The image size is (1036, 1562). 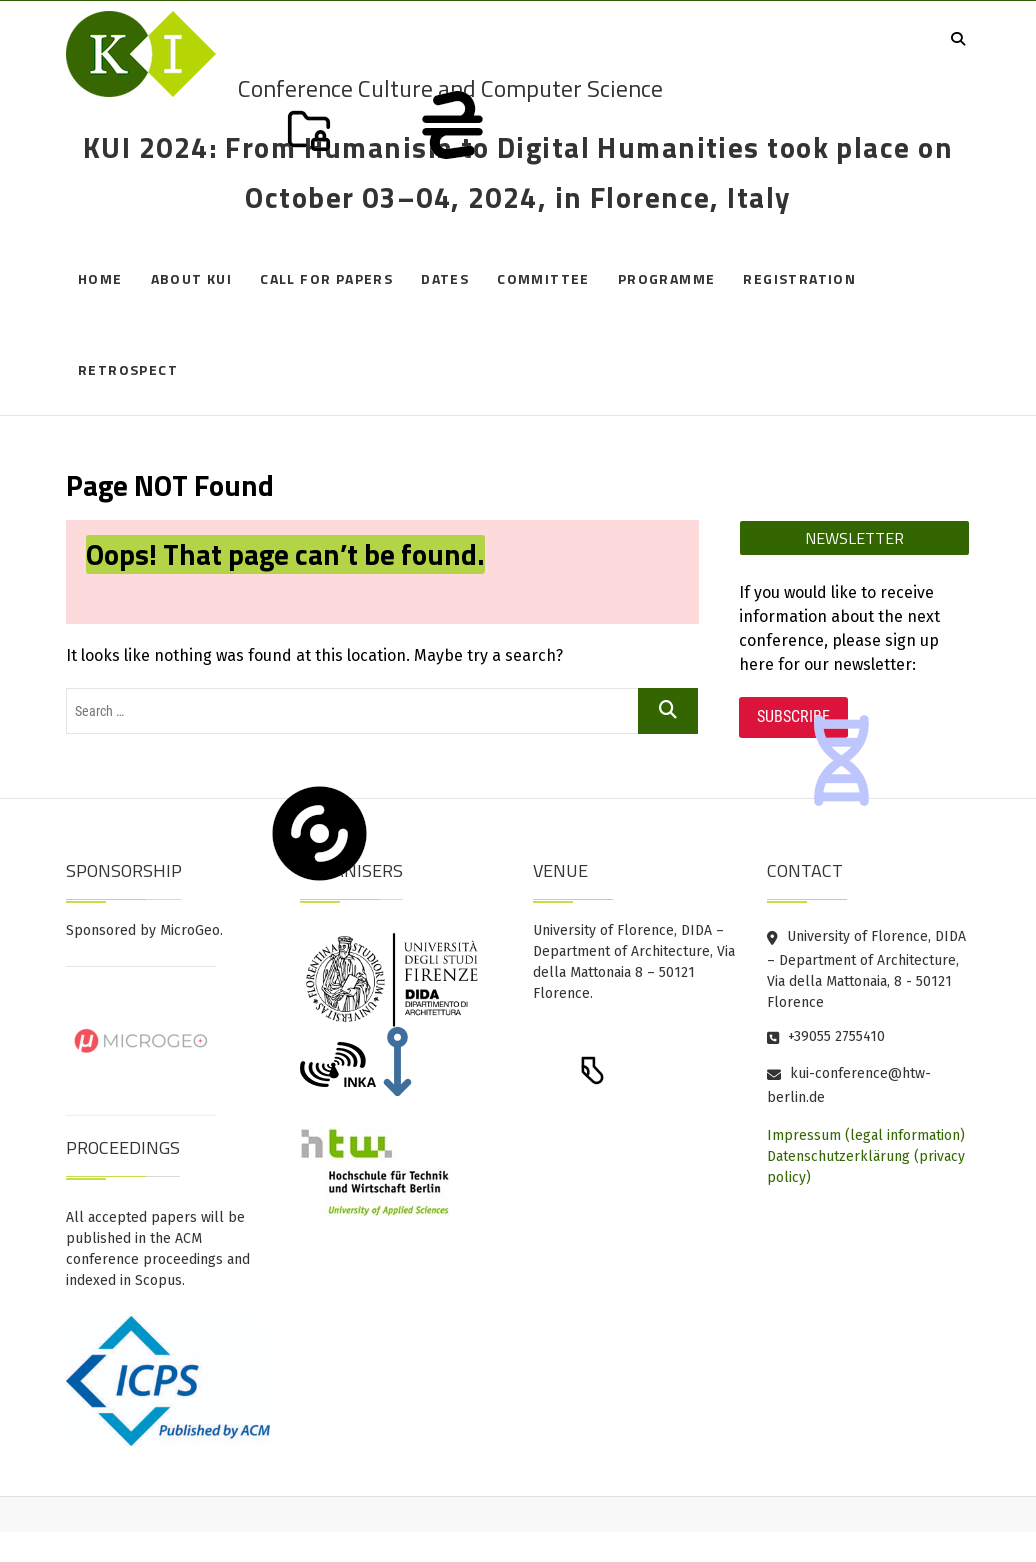 I want to click on indicates Ukrainian hryvnia currency, so click(x=452, y=125).